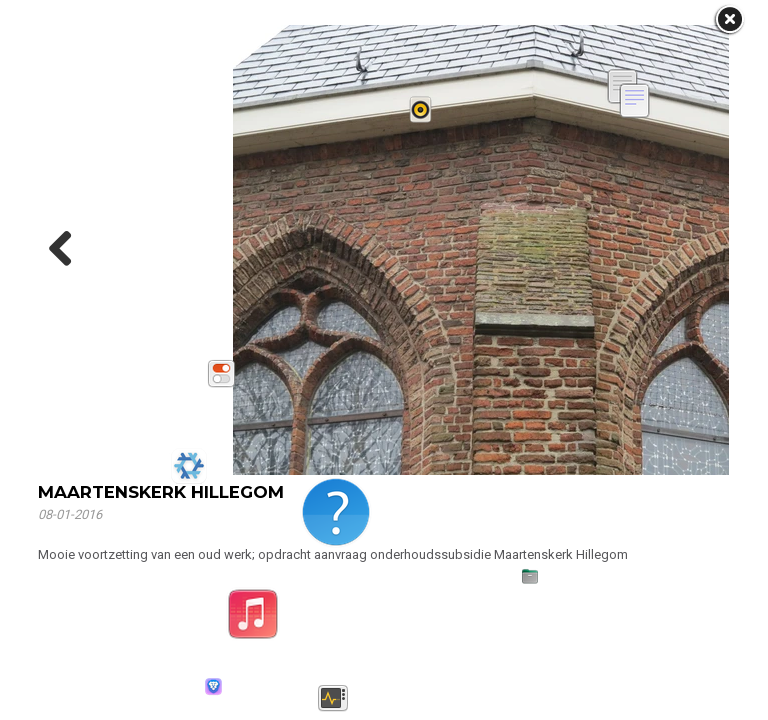 The image size is (768, 720). Describe the element at coordinates (628, 93) in the screenshot. I see `copy selected content to clipboard` at that location.